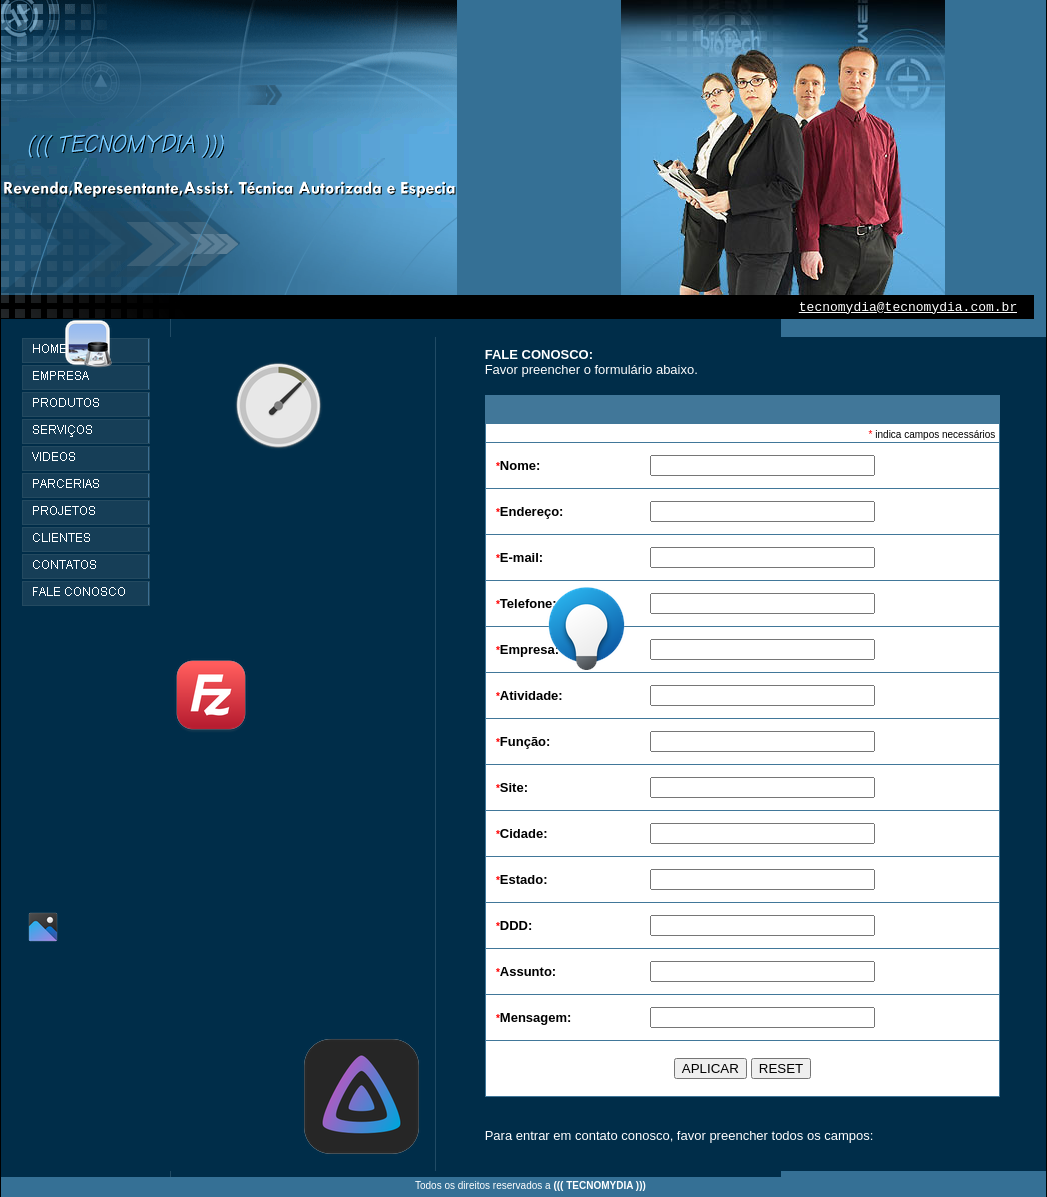  What do you see at coordinates (586, 628) in the screenshot?
I see `open the tips app for helpful hints and tutorials` at bounding box center [586, 628].